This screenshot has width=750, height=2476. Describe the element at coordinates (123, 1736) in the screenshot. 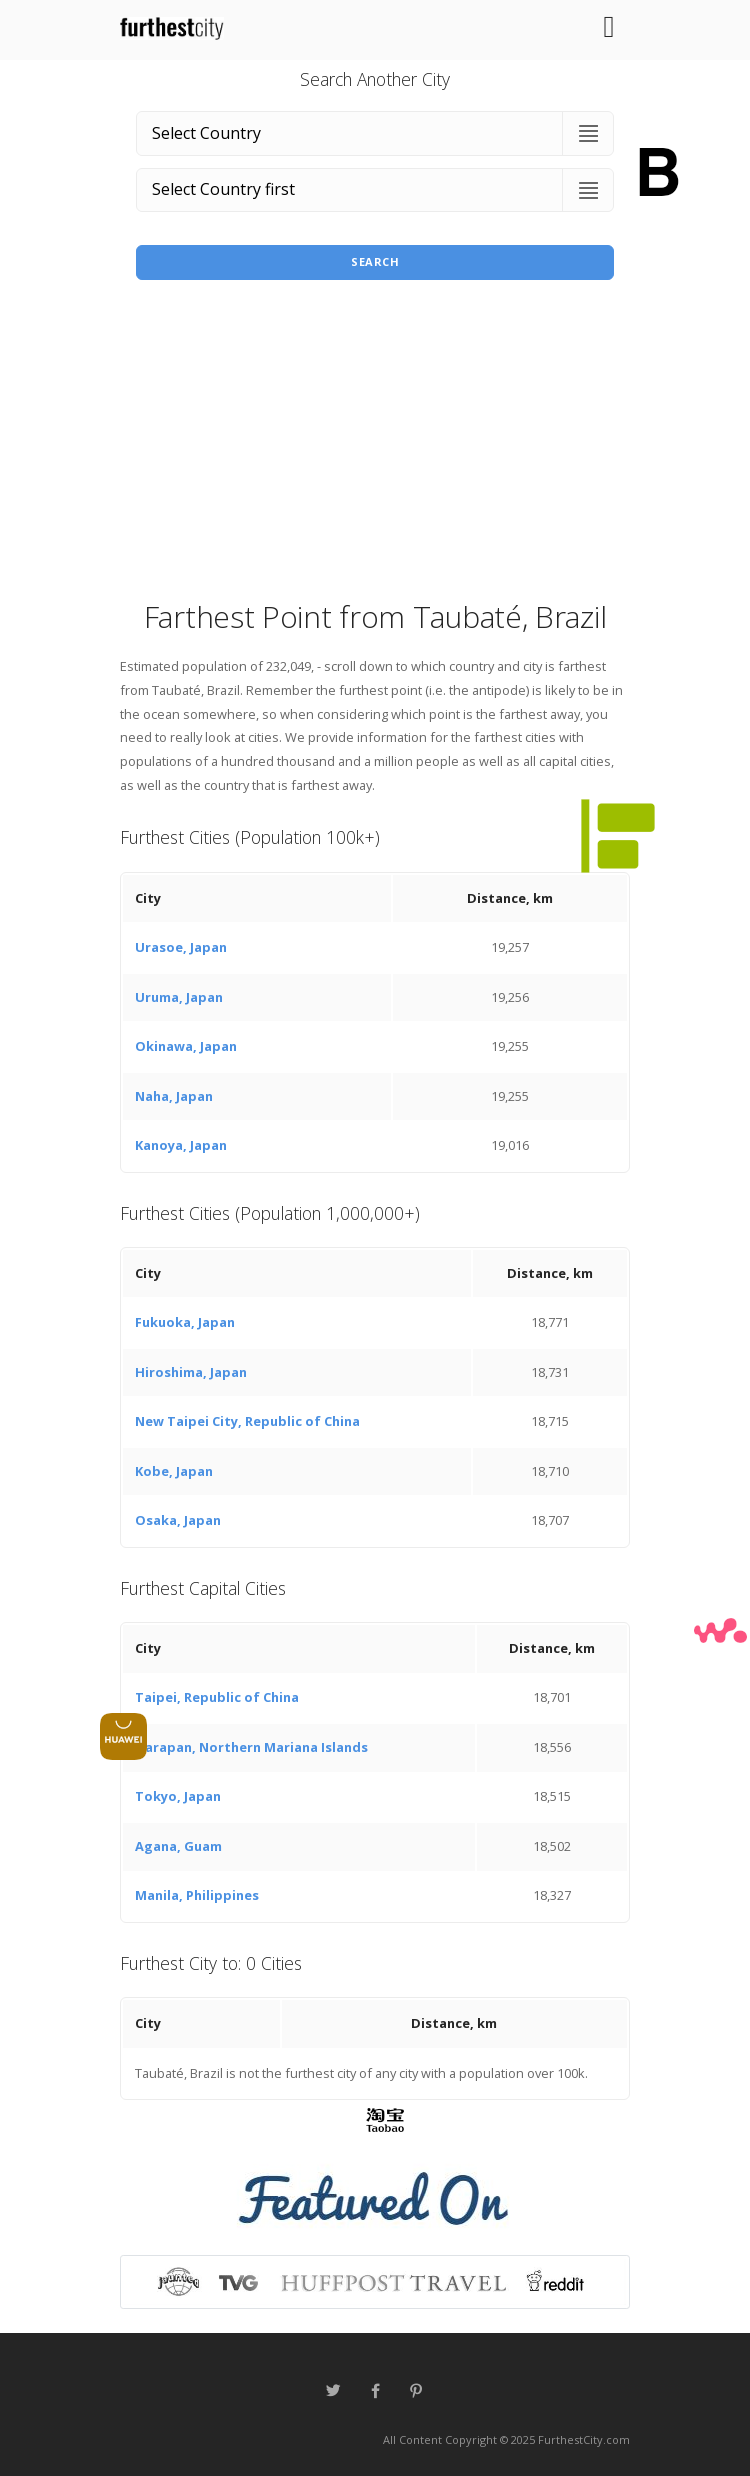

I see `open Huawei AppGallery store` at that location.